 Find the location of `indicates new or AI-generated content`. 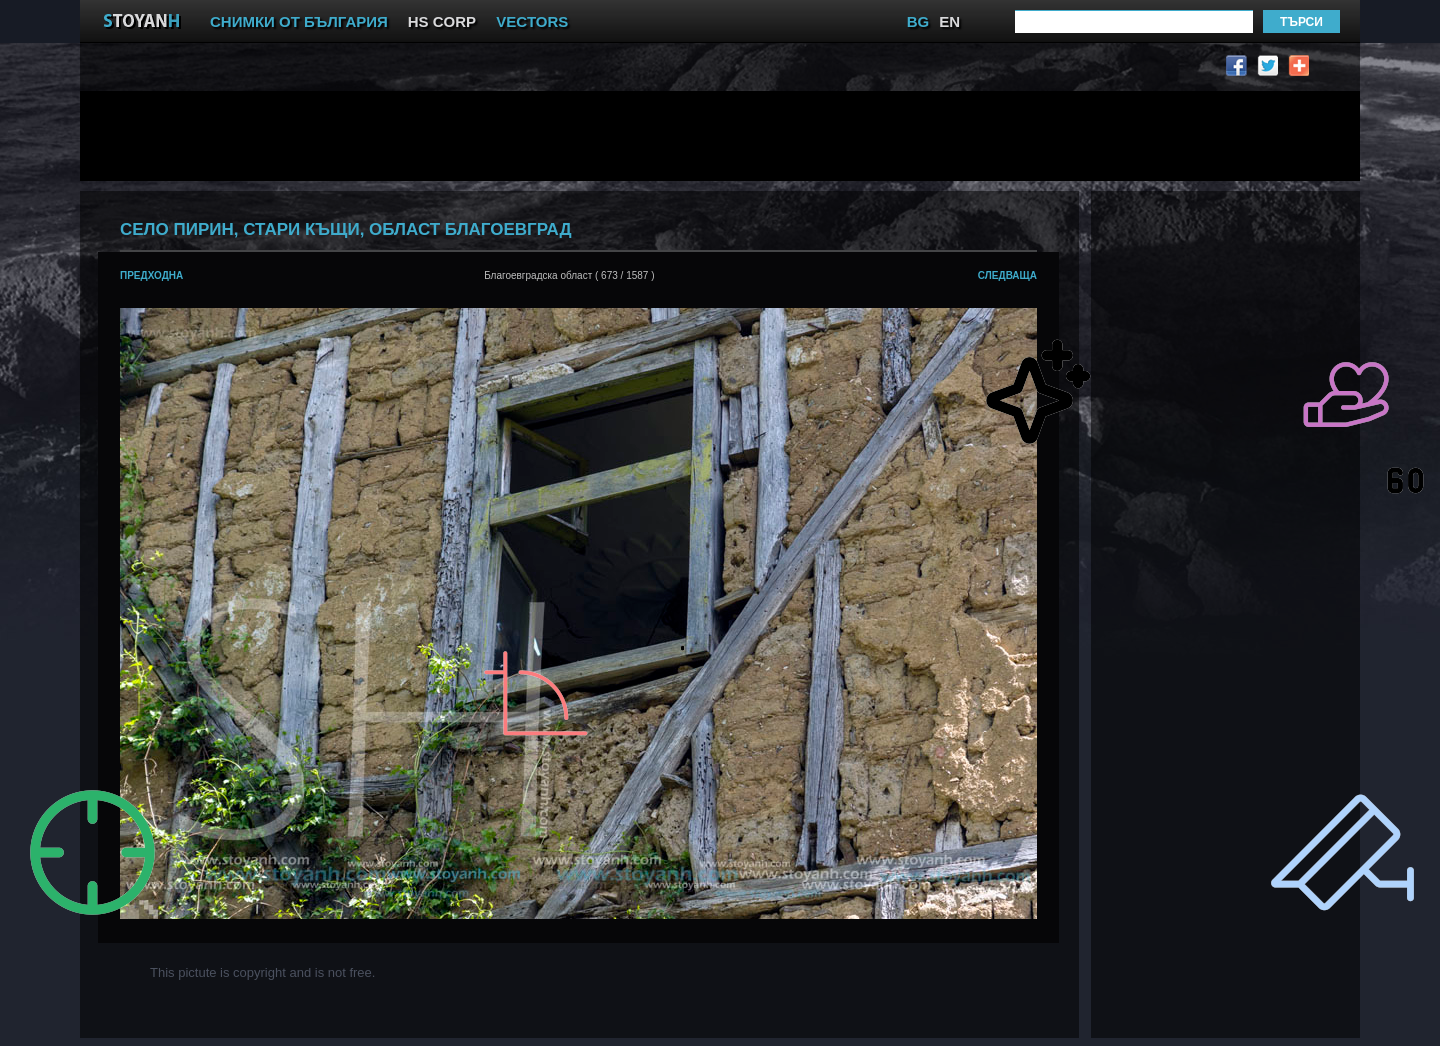

indicates new or AI-generated content is located at coordinates (1036, 393).